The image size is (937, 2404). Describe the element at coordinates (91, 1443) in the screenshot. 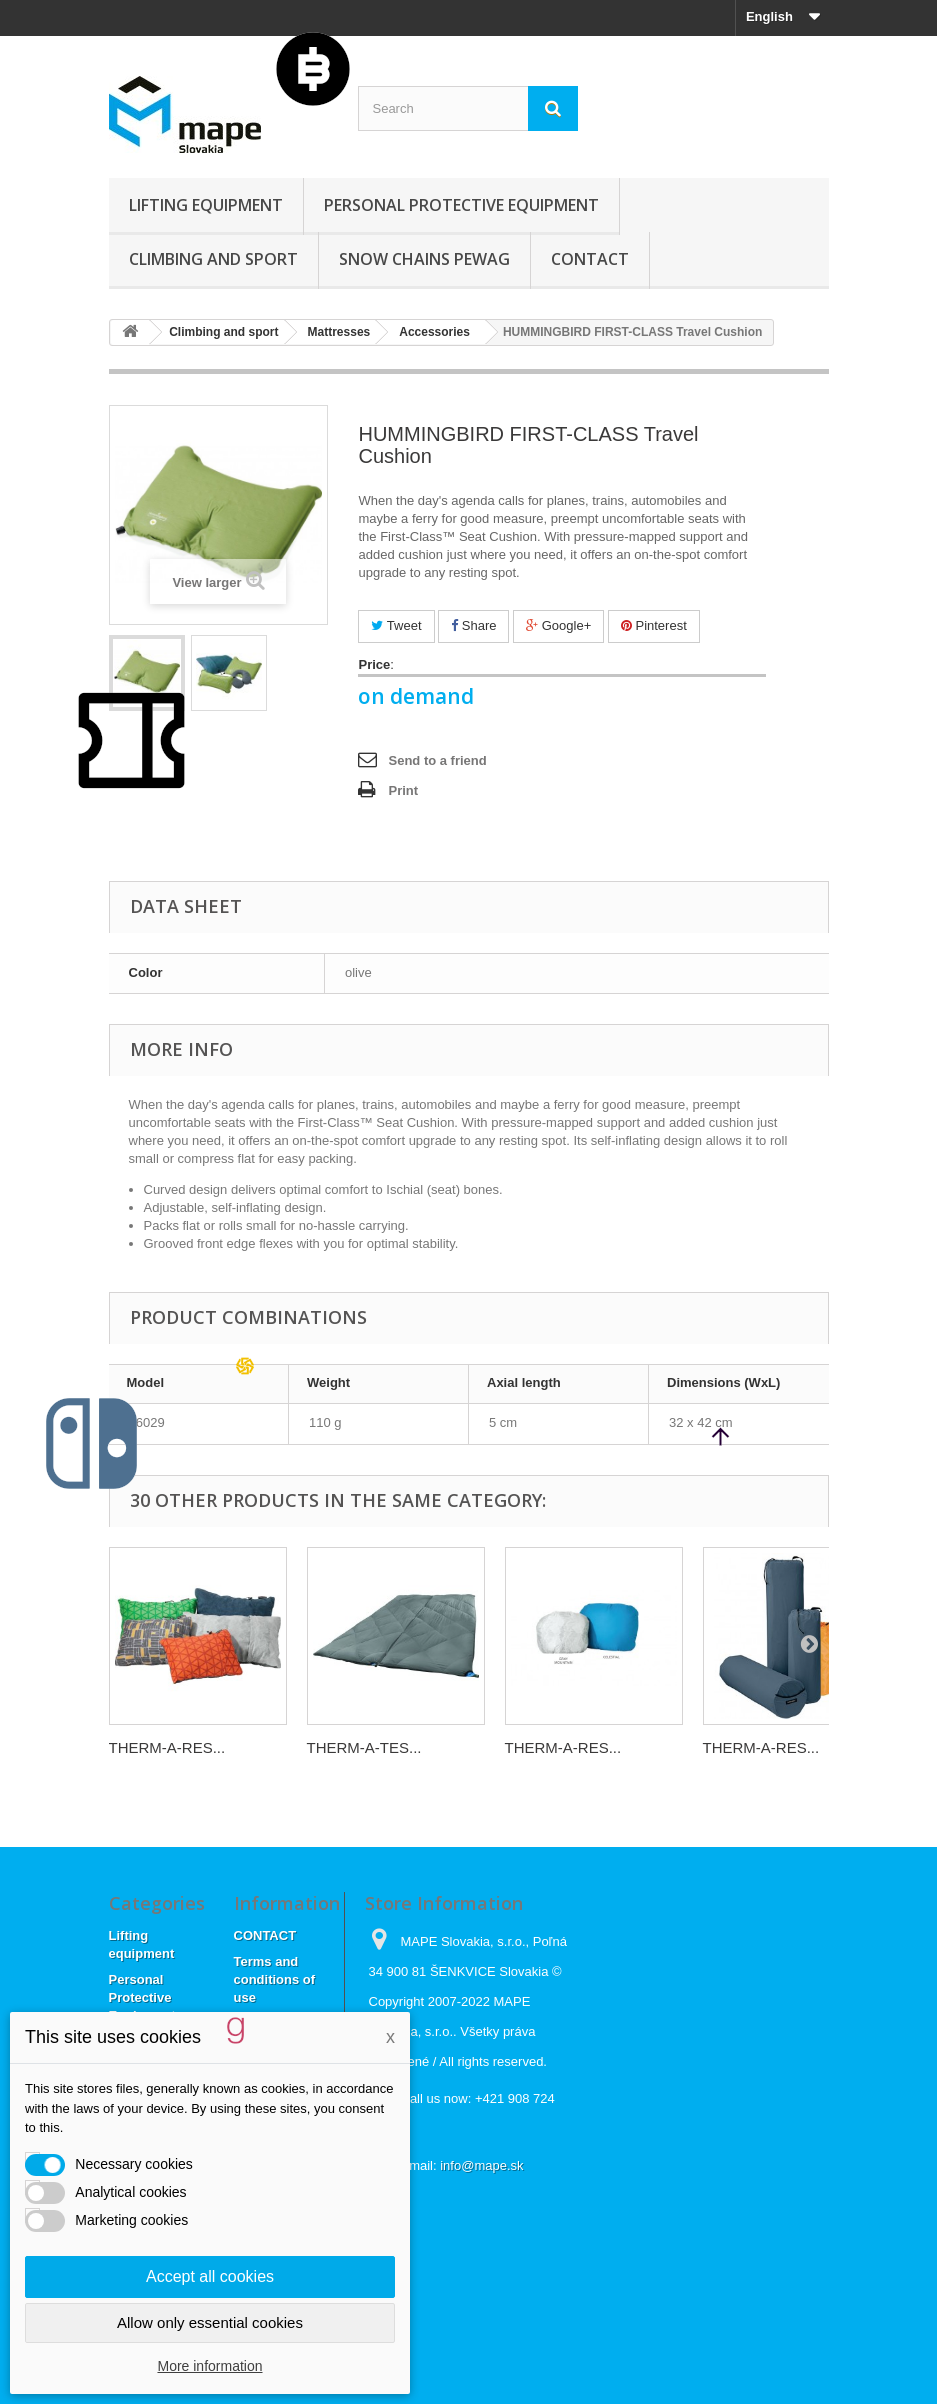

I see `nintendo switch app or related service` at that location.